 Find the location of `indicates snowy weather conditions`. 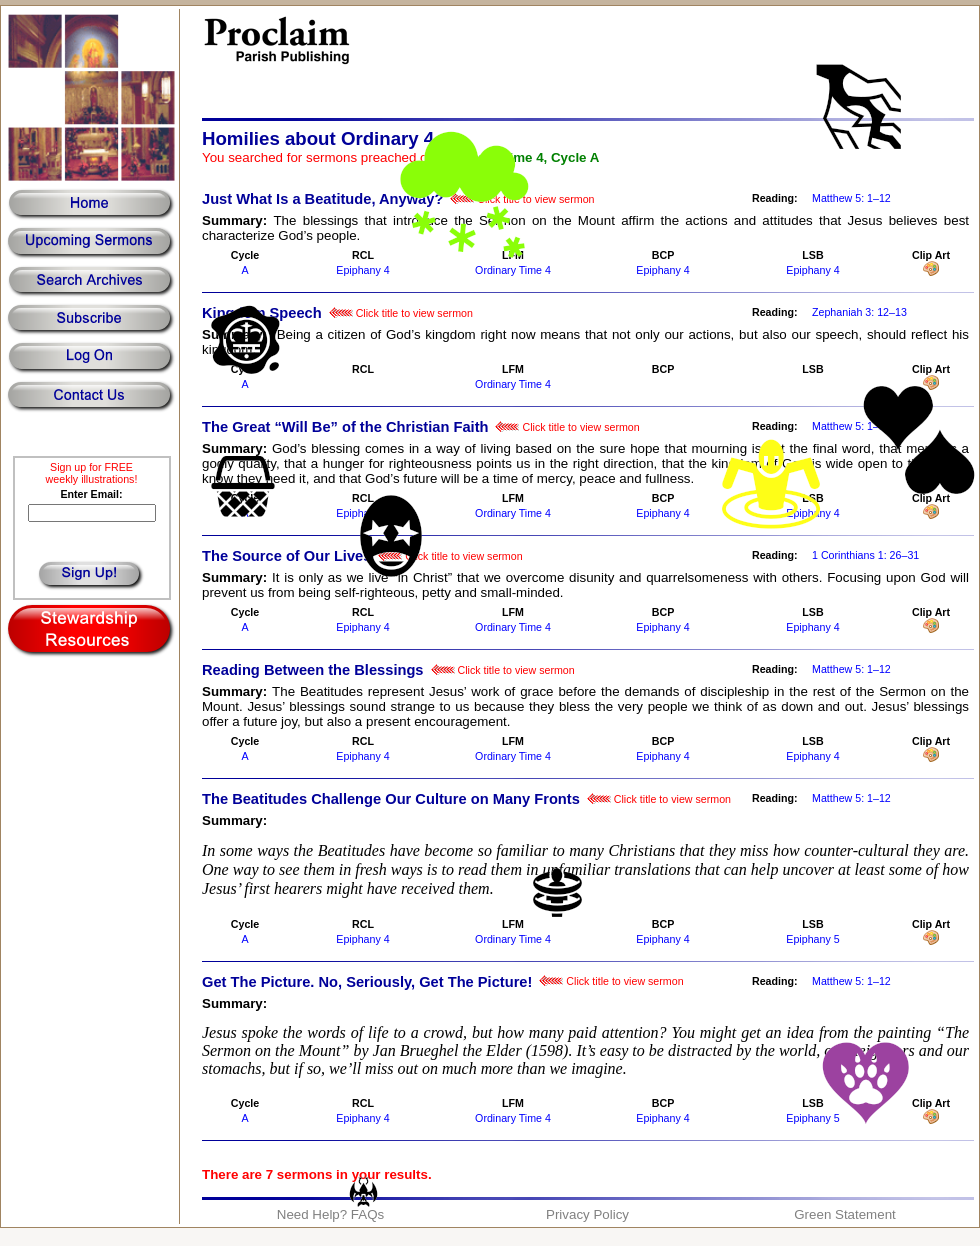

indicates snowy weather conditions is located at coordinates (464, 195).